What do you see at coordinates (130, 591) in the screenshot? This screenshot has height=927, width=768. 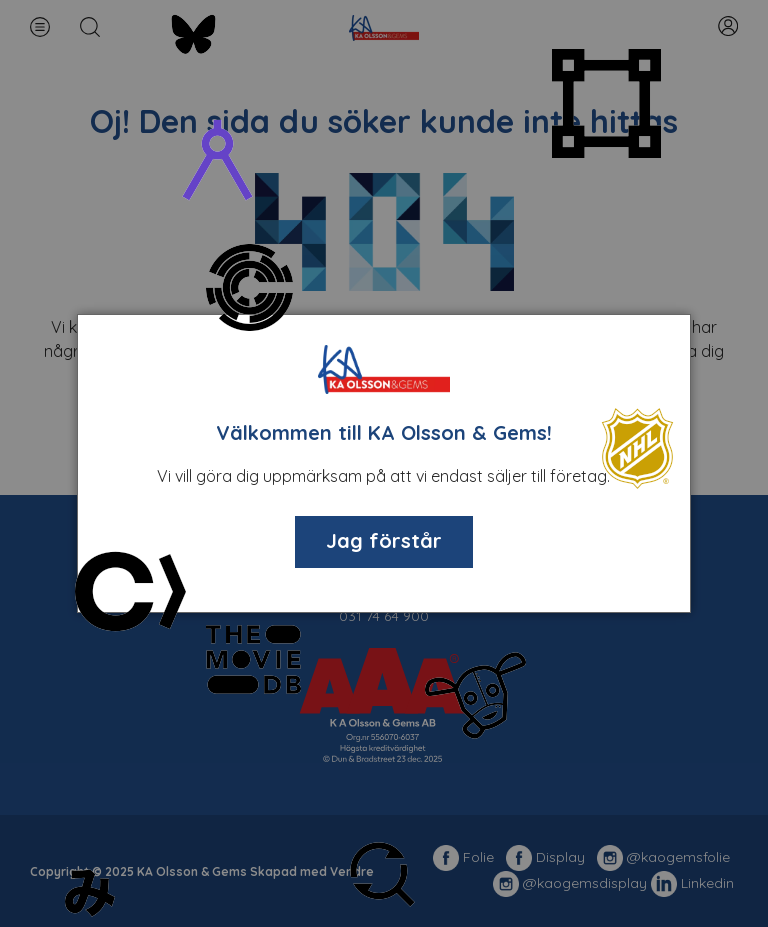 I see `link to CocoaPods dependency manager` at bounding box center [130, 591].